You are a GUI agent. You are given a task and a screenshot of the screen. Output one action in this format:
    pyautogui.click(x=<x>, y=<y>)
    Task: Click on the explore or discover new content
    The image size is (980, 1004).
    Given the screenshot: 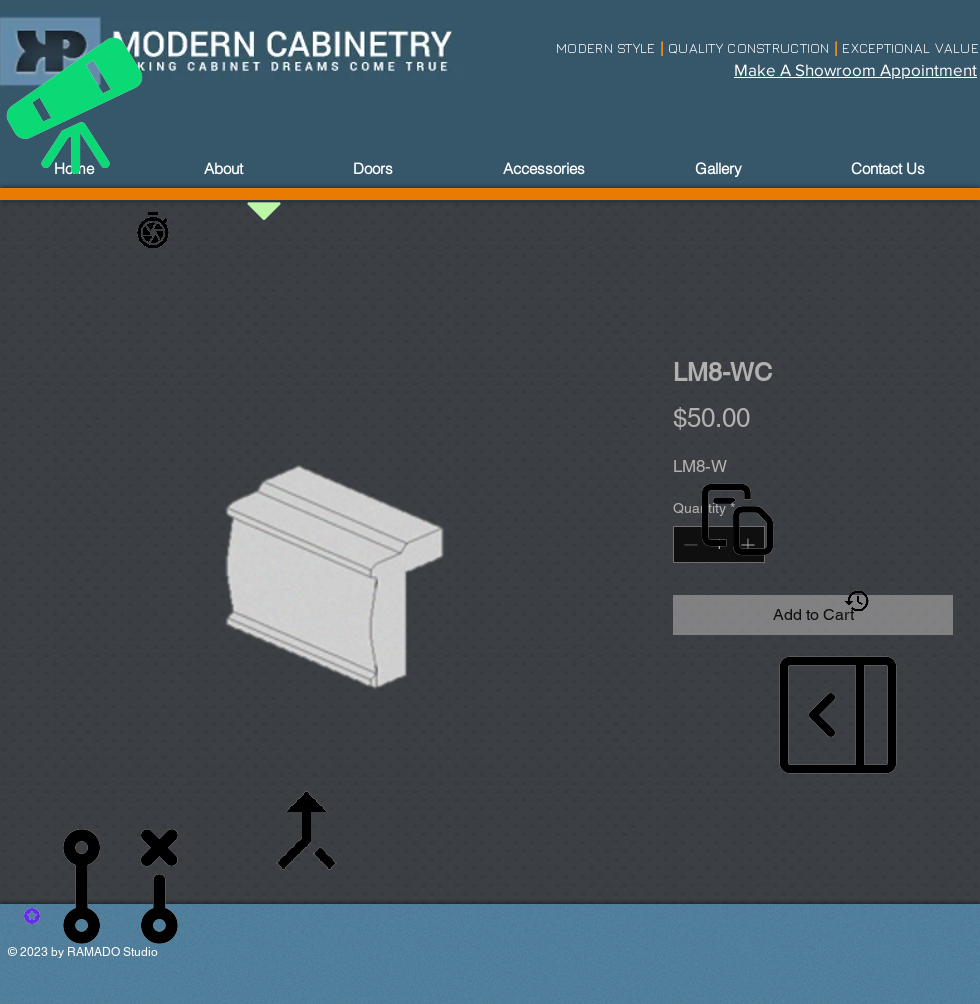 What is the action you would take?
    pyautogui.click(x=77, y=103)
    